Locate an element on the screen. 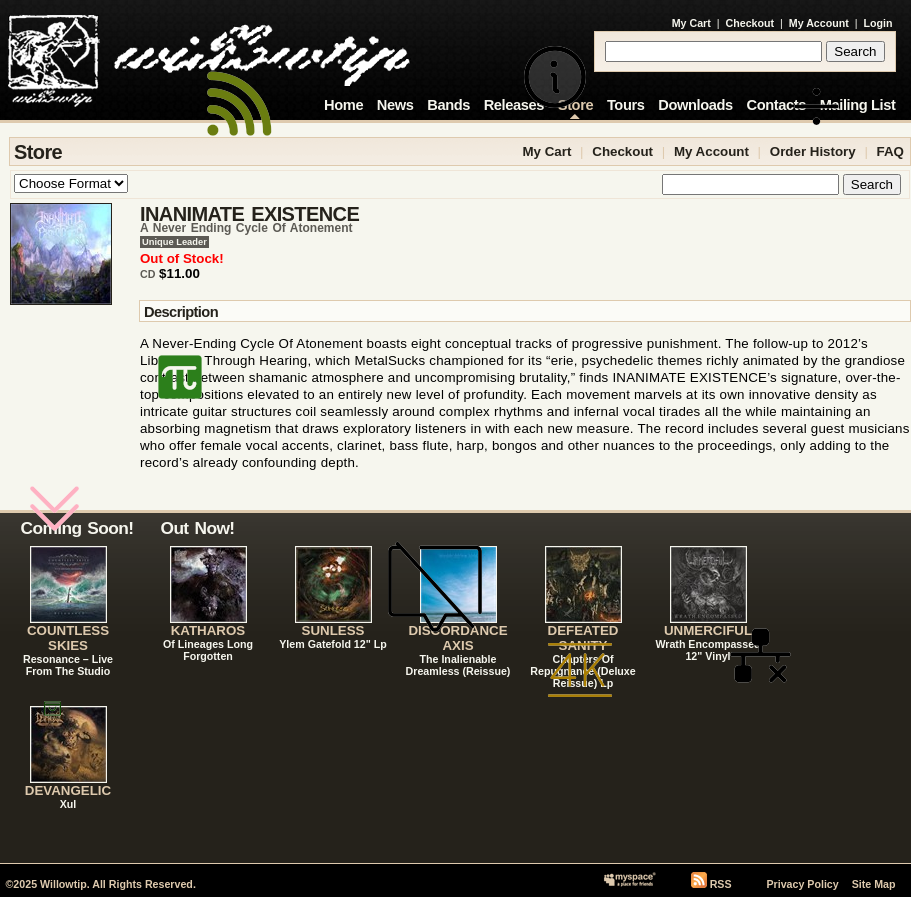 Image resolution: width=911 pixels, height=897 pixels. network connection failed or unavailable is located at coordinates (760, 656).